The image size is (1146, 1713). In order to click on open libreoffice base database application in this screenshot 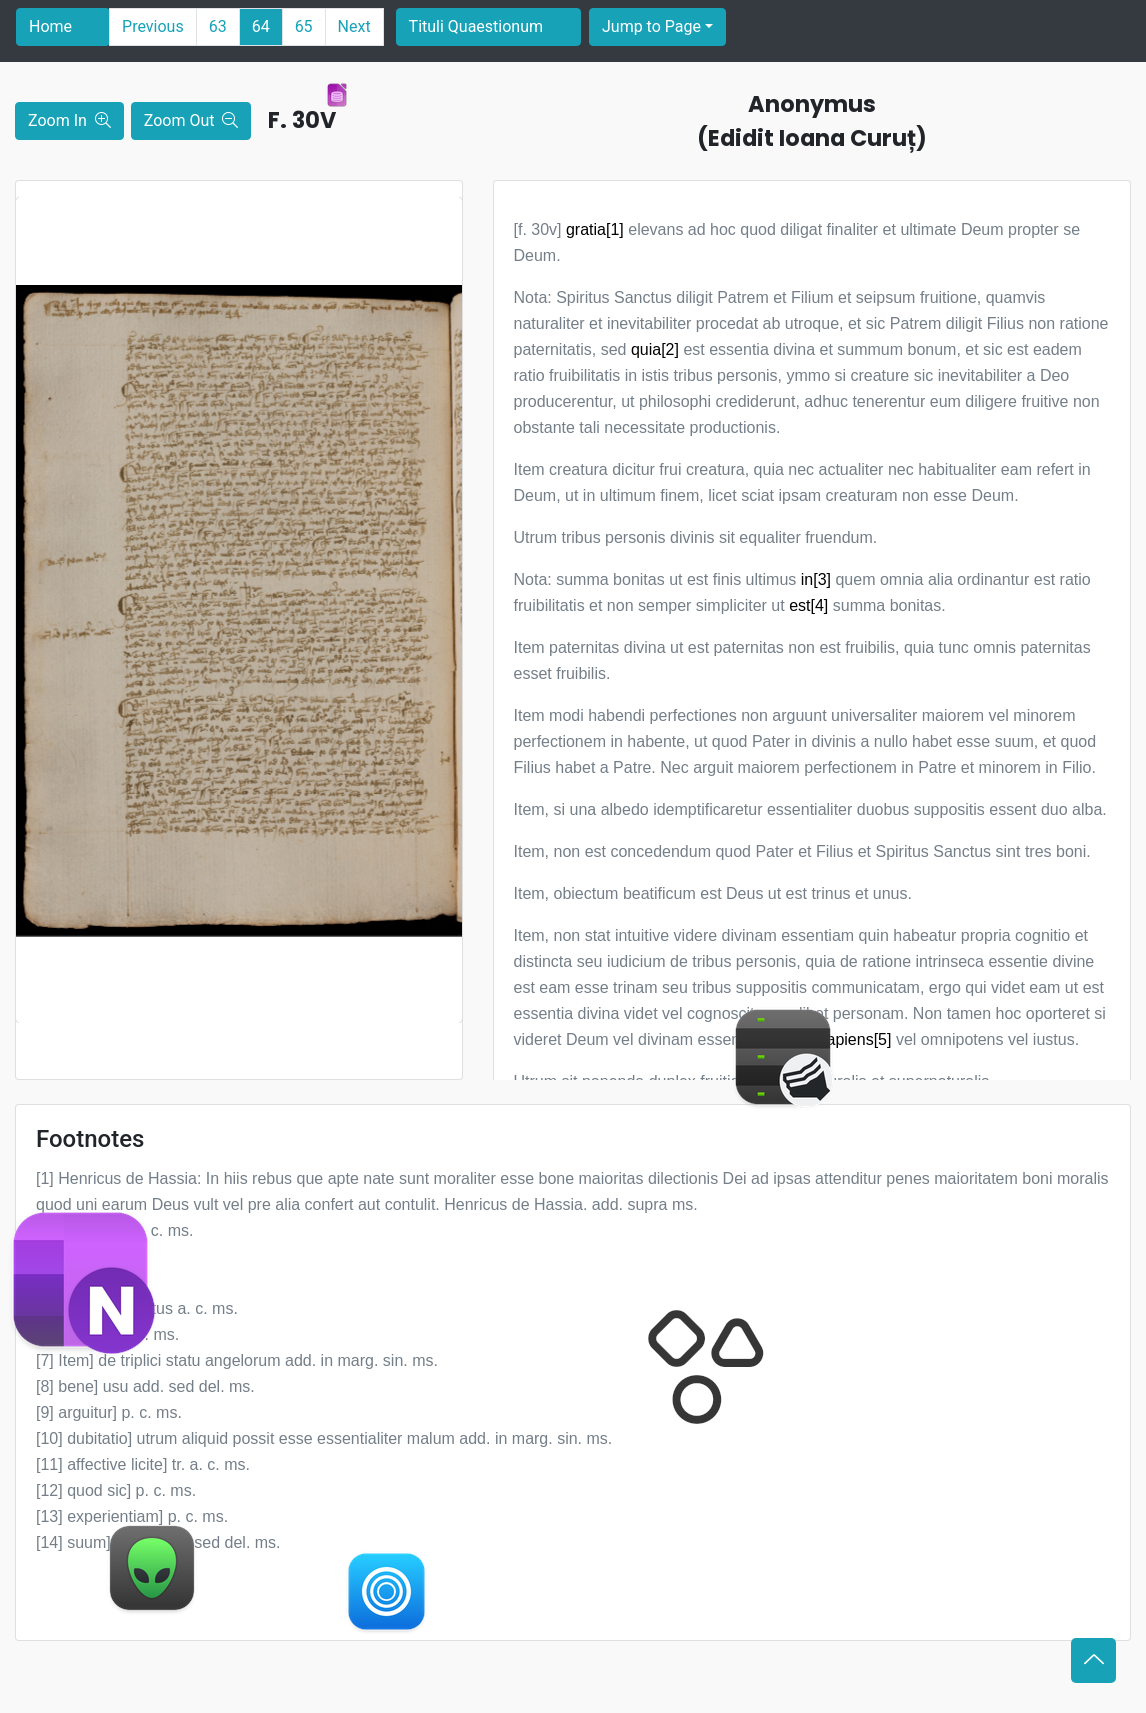, I will do `click(337, 95)`.